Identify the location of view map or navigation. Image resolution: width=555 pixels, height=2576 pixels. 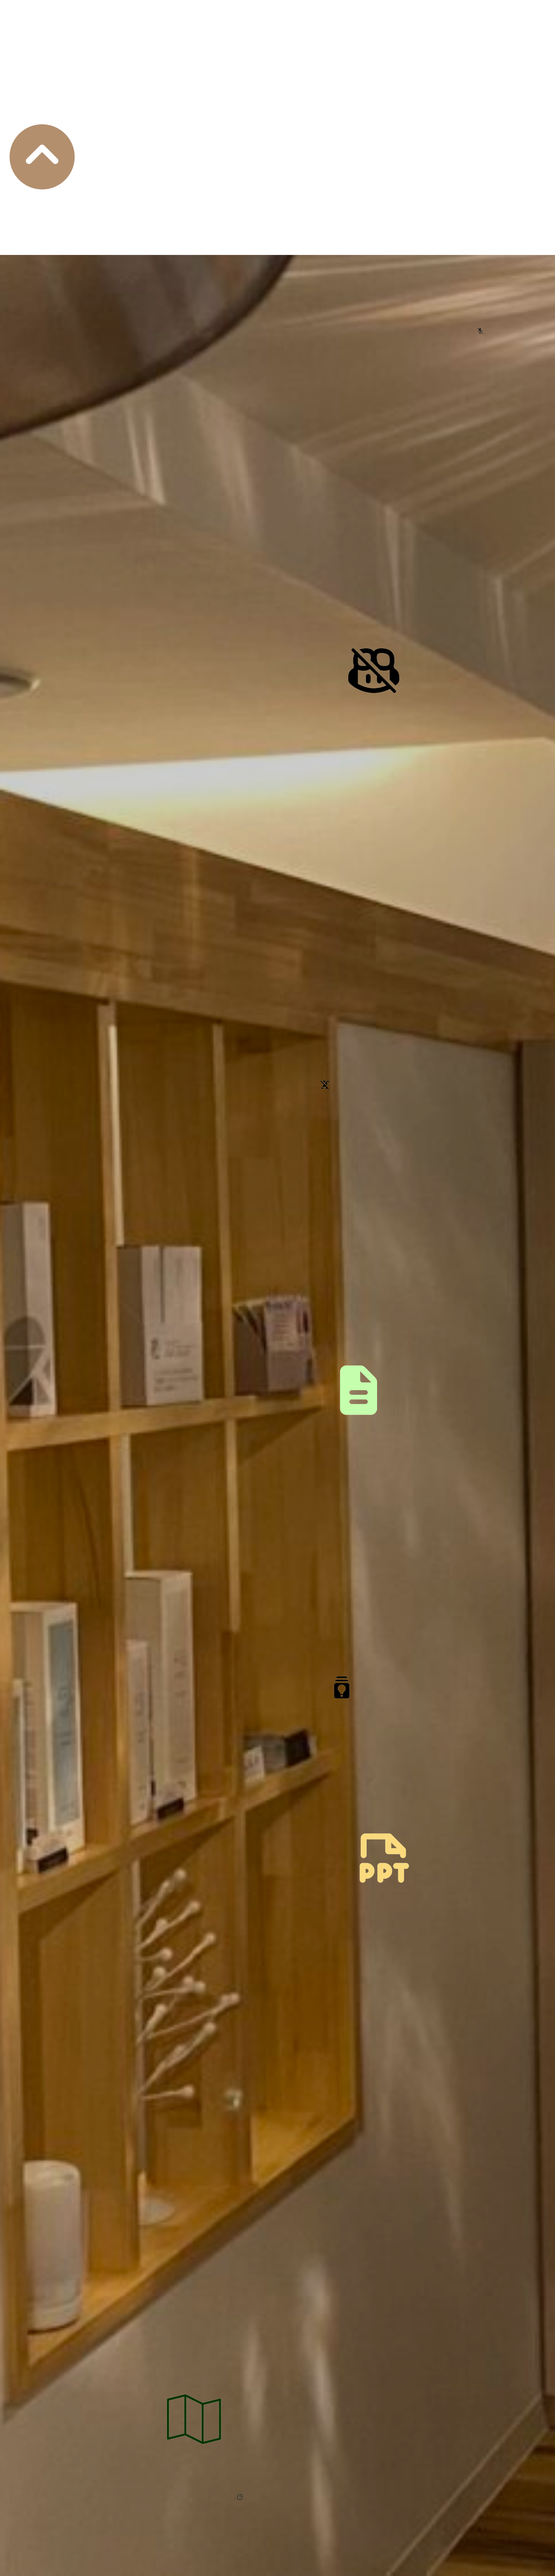
(194, 2419).